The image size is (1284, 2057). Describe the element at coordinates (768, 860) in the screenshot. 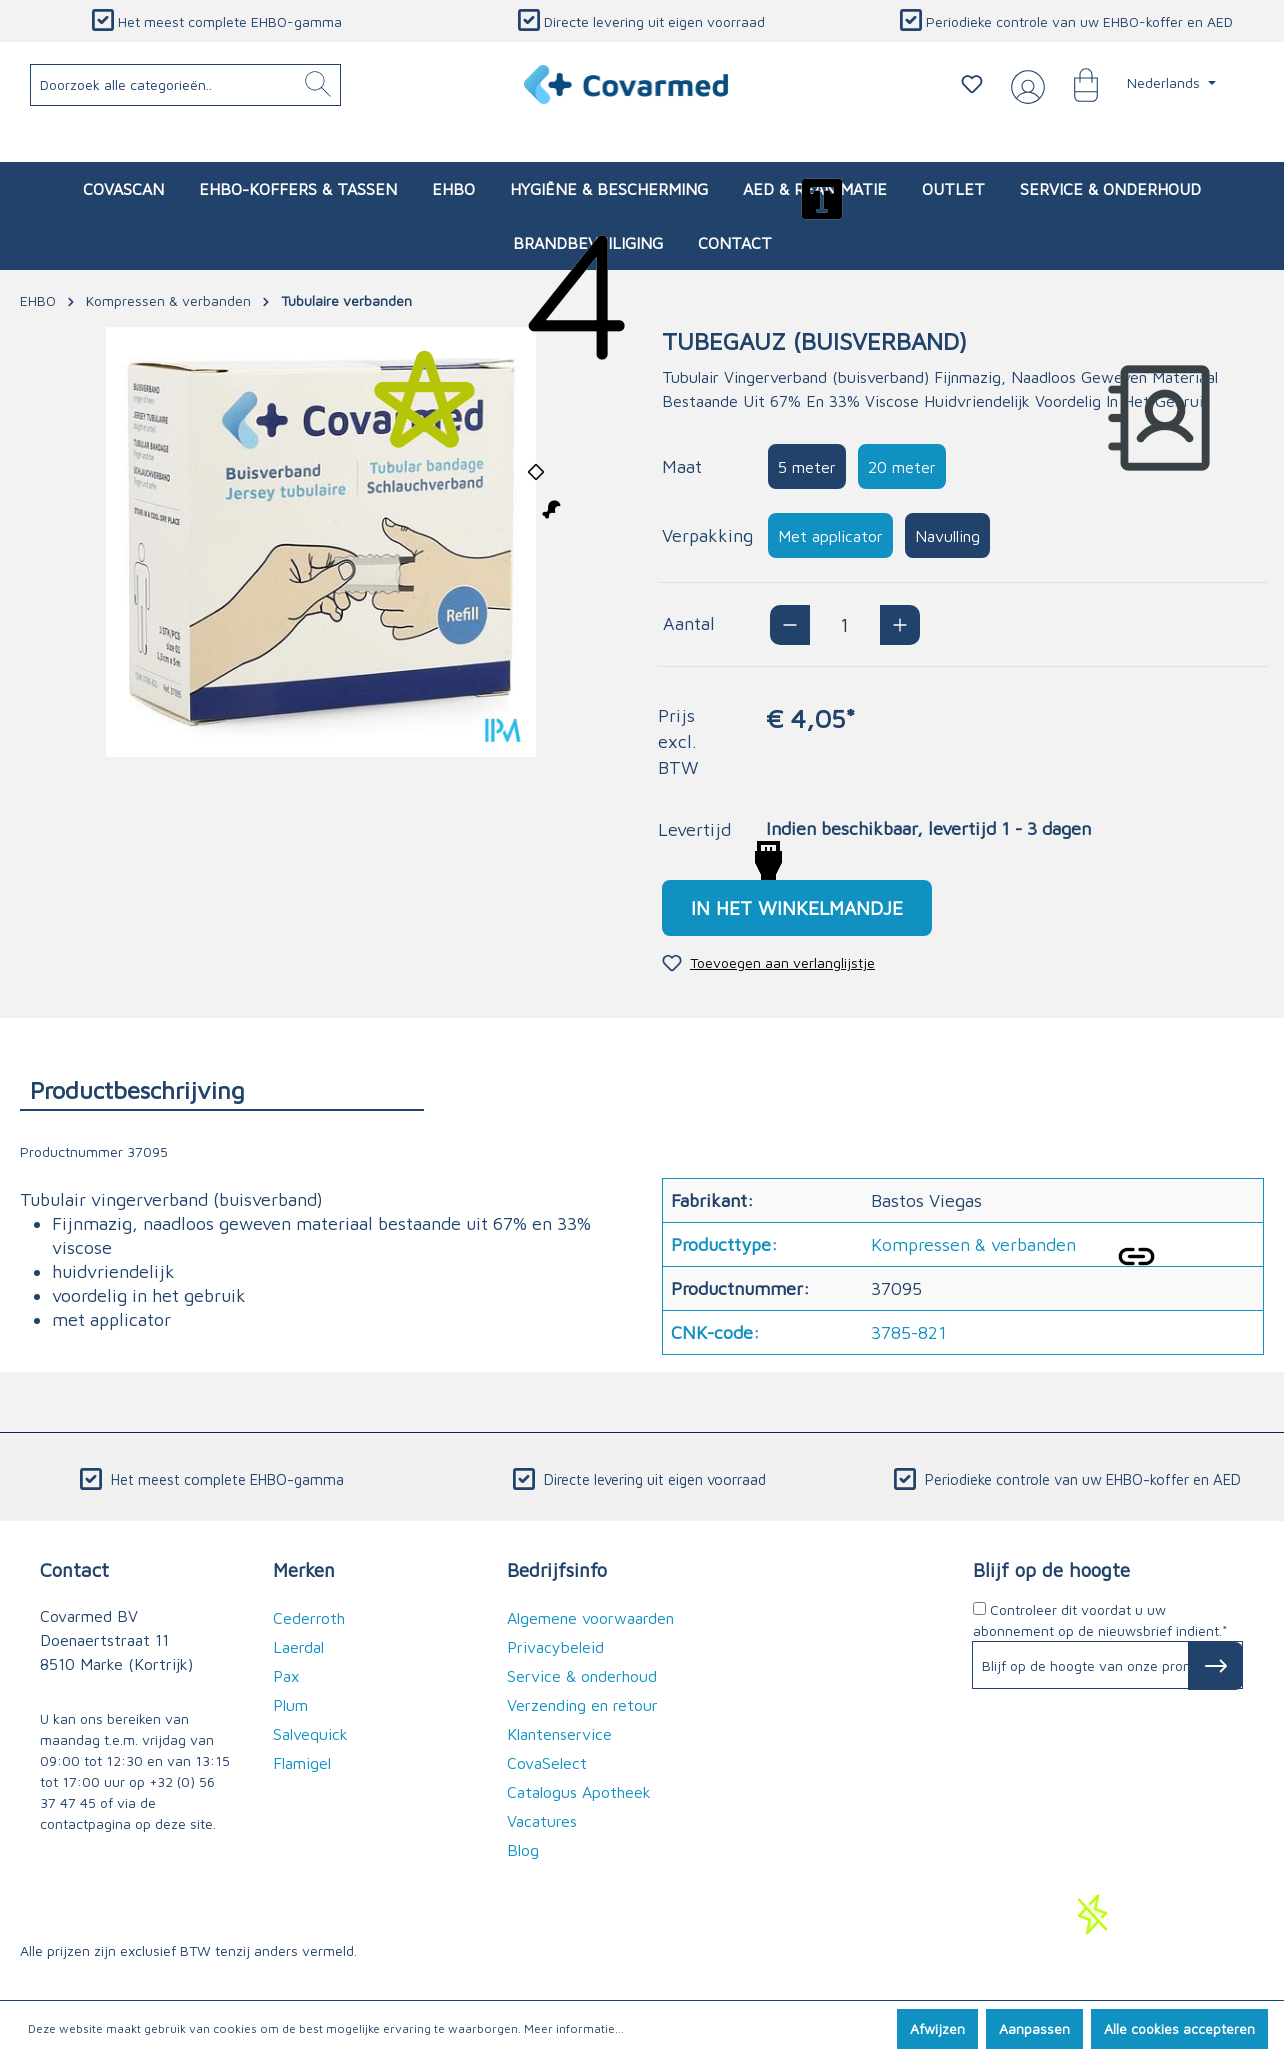

I see `configure HDMI input settings` at that location.